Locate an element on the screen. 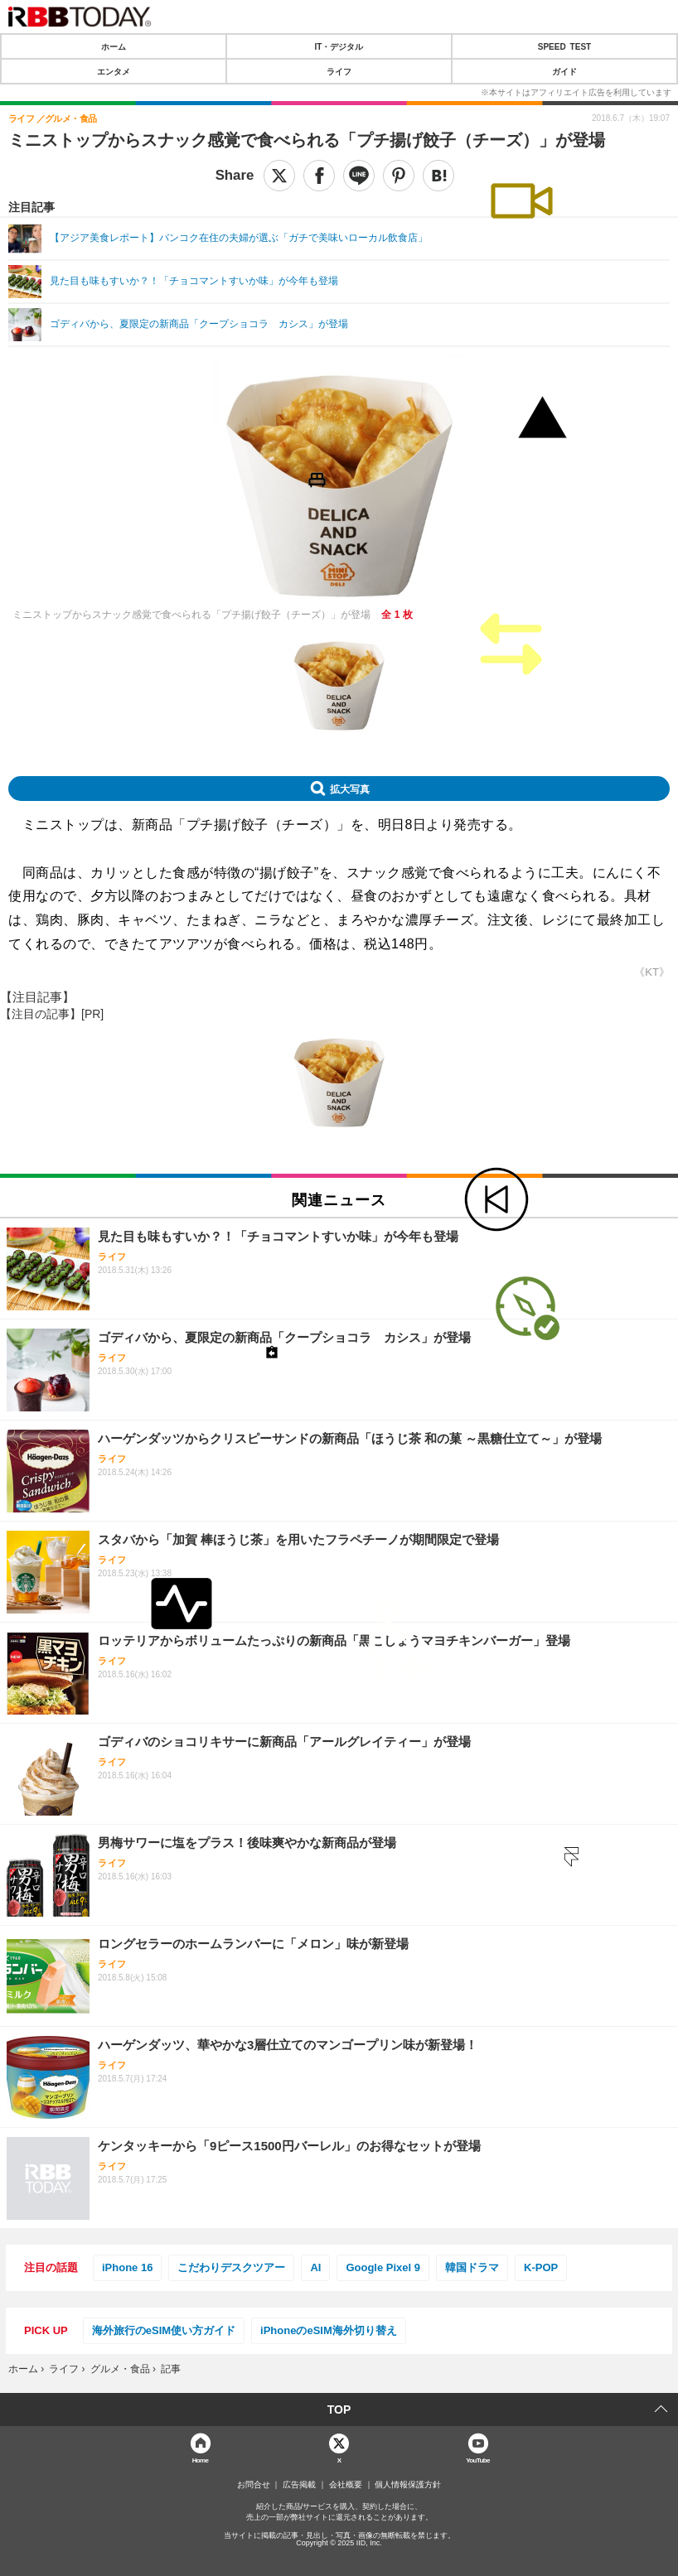 The image size is (678, 2576). skip to previous track is located at coordinates (496, 1199).